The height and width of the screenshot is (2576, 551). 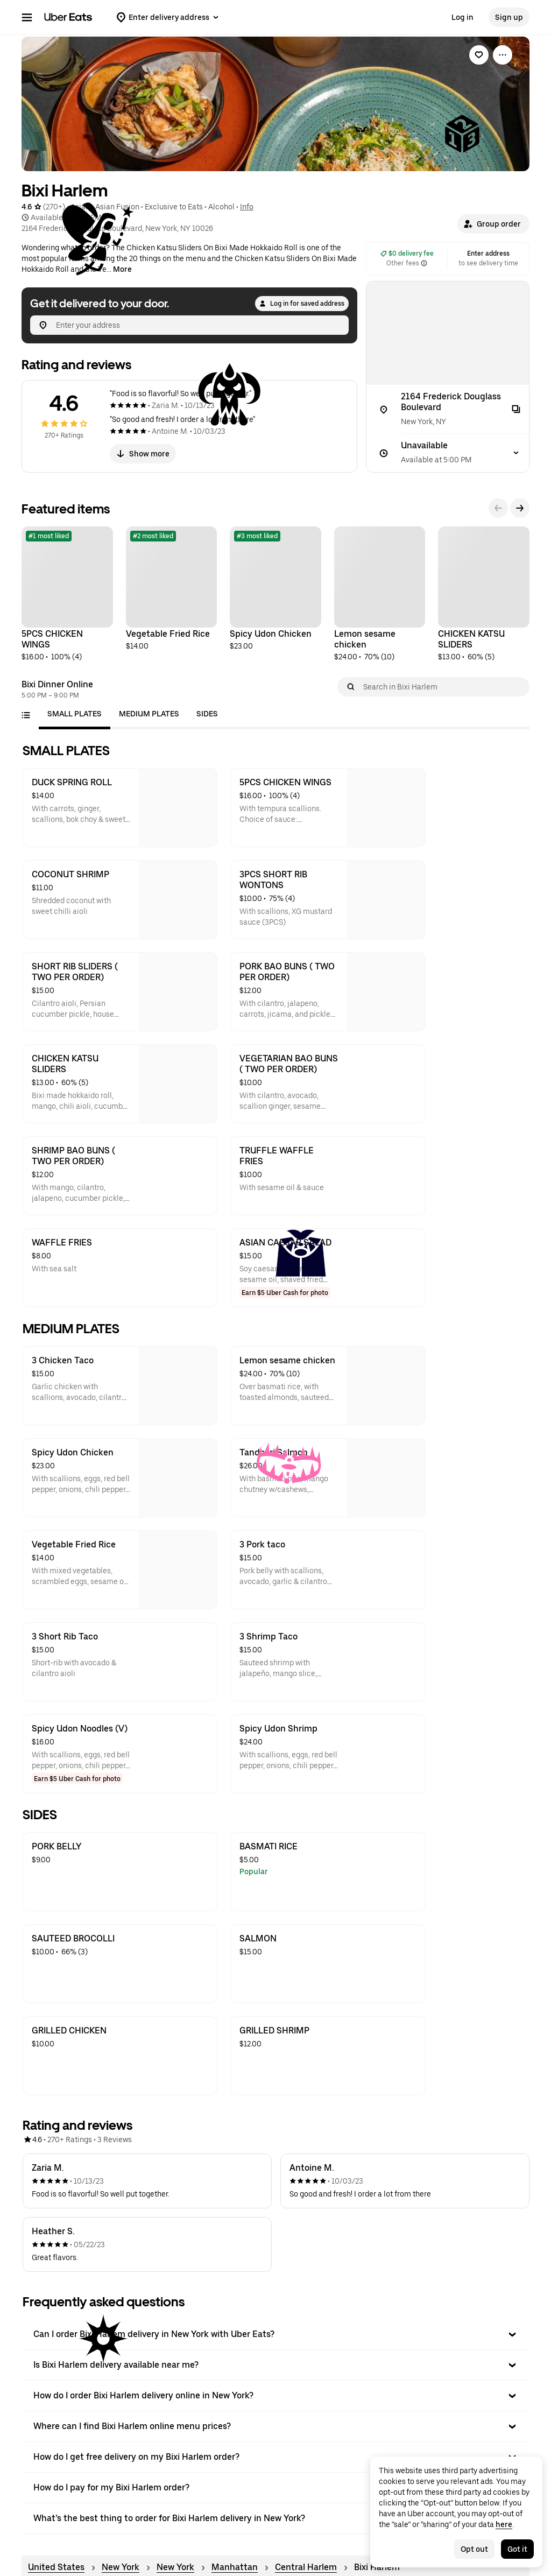 I want to click on indicates a hazard or danger zone in gameplay, so click(x=103, y=2339).